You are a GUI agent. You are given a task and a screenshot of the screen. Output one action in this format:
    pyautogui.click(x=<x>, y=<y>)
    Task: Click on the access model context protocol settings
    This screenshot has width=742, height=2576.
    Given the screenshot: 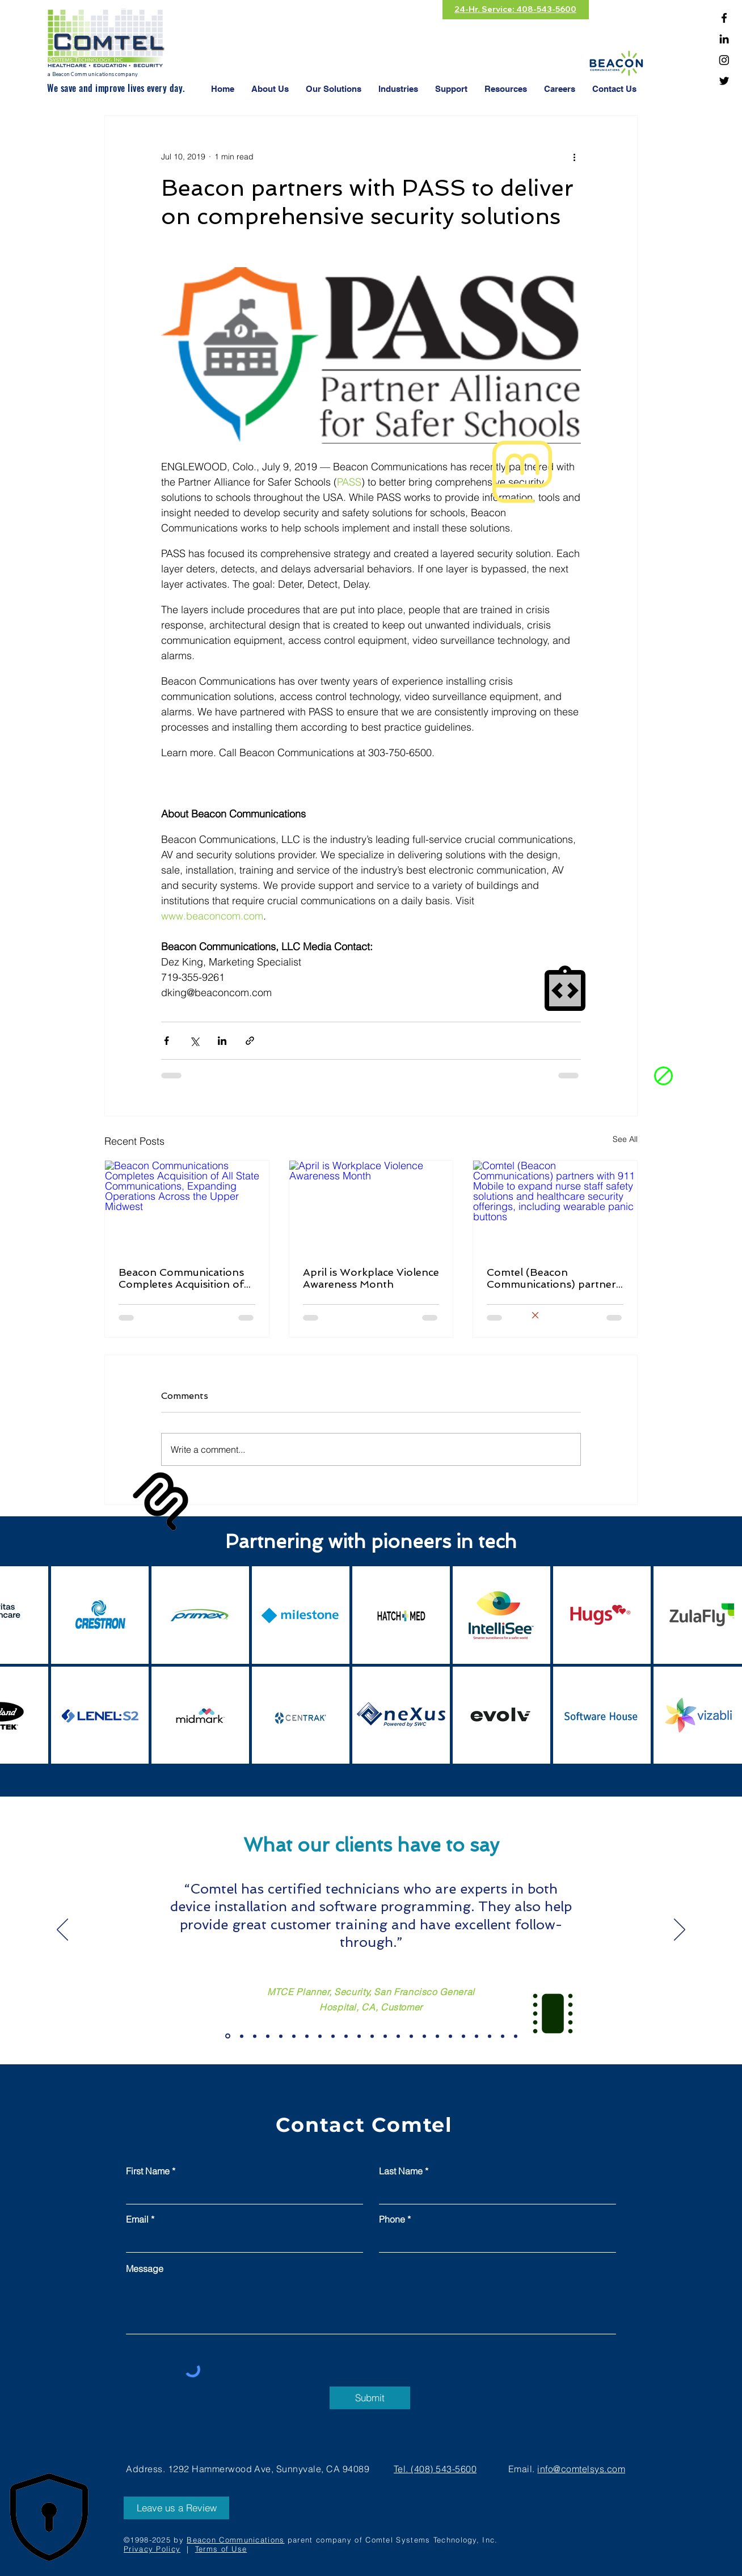 What is the action you would take?
    pyautogui.click(x=160, y=1501)
    